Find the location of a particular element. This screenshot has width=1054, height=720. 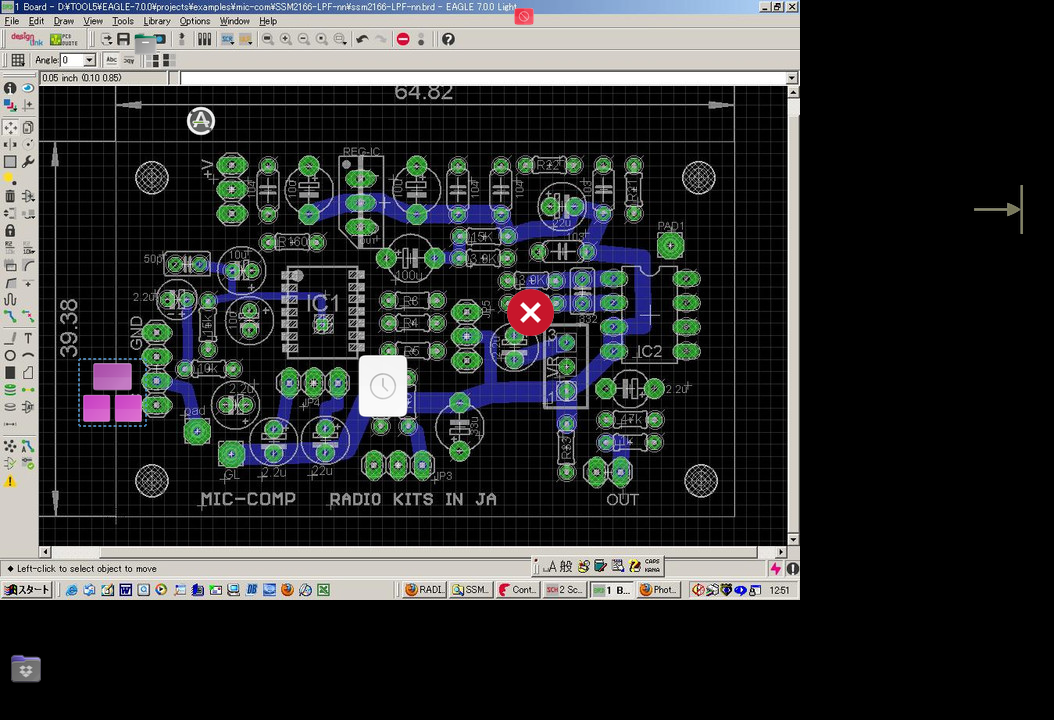

close or exit the application is located at coordinates (530, 312).